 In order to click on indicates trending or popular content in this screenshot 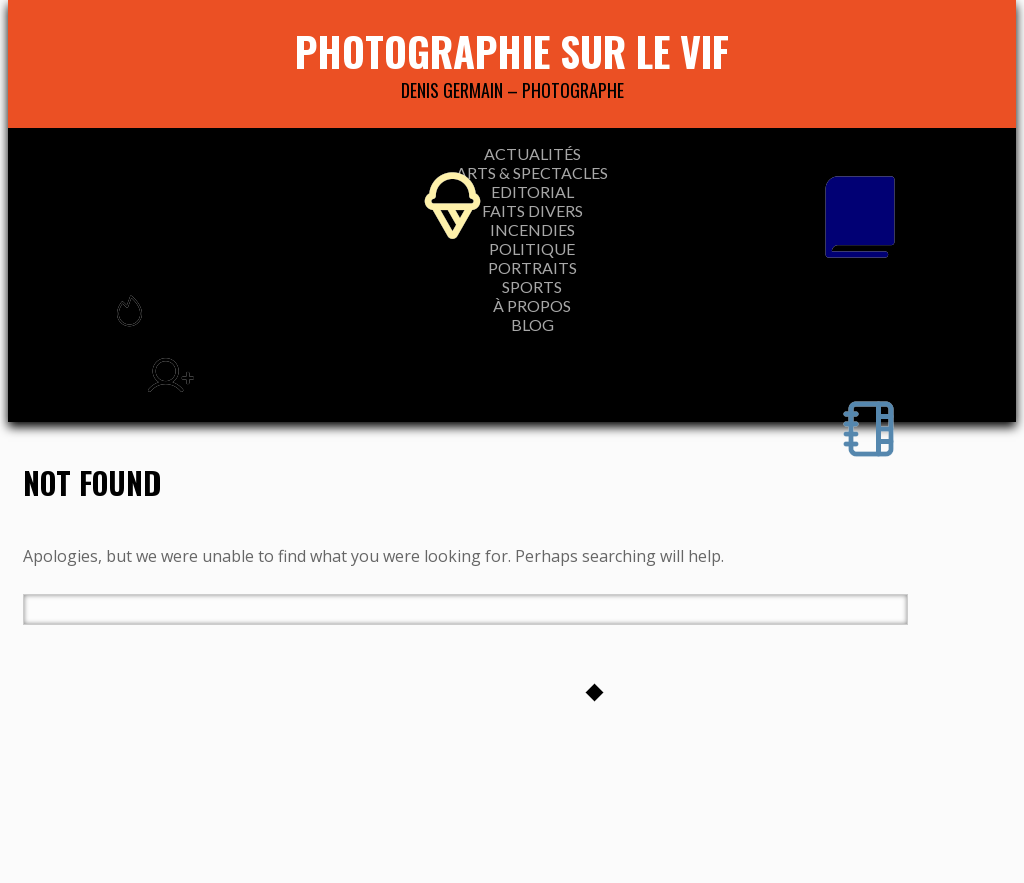, I will do `click(129, 311)`.